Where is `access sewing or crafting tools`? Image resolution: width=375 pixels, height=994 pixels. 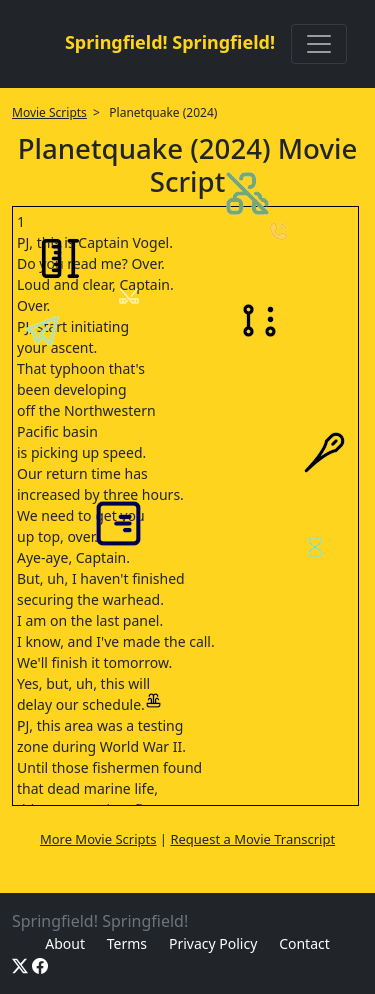 access sewing or crafting tools is located at coordinates (324, 452).